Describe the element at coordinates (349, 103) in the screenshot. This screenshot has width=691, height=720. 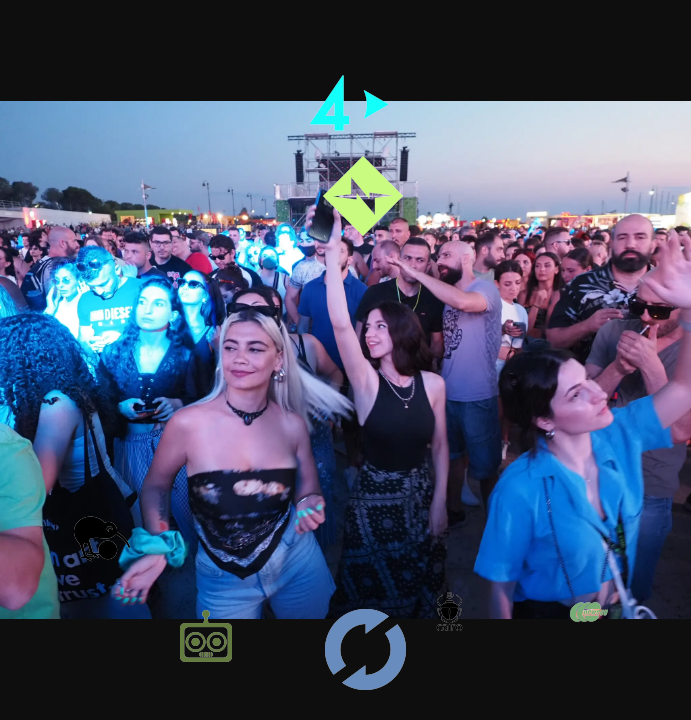
I see `open the tv4 play streaming app` at that location.